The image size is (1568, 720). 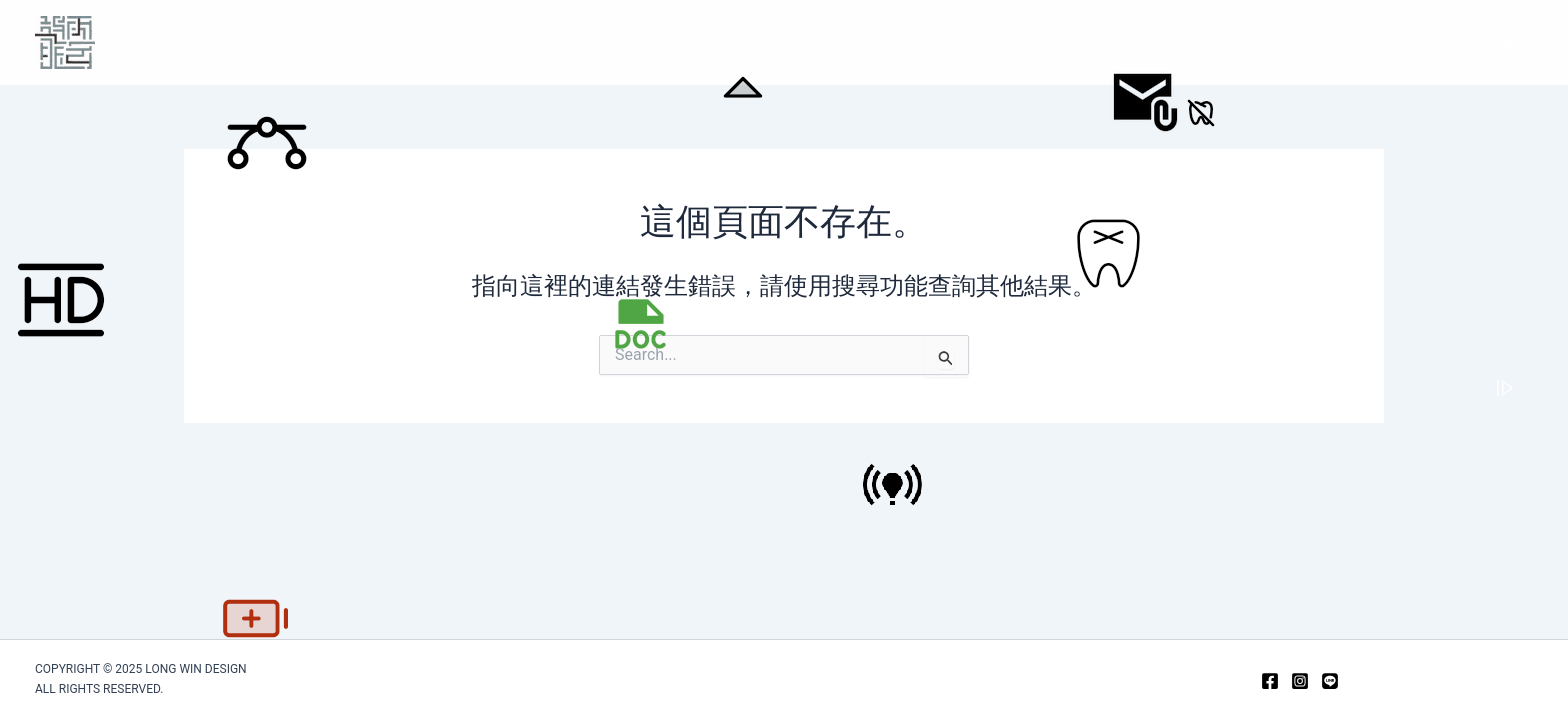 I want to click on attach a file to an email, so click(x=1145, y=102).